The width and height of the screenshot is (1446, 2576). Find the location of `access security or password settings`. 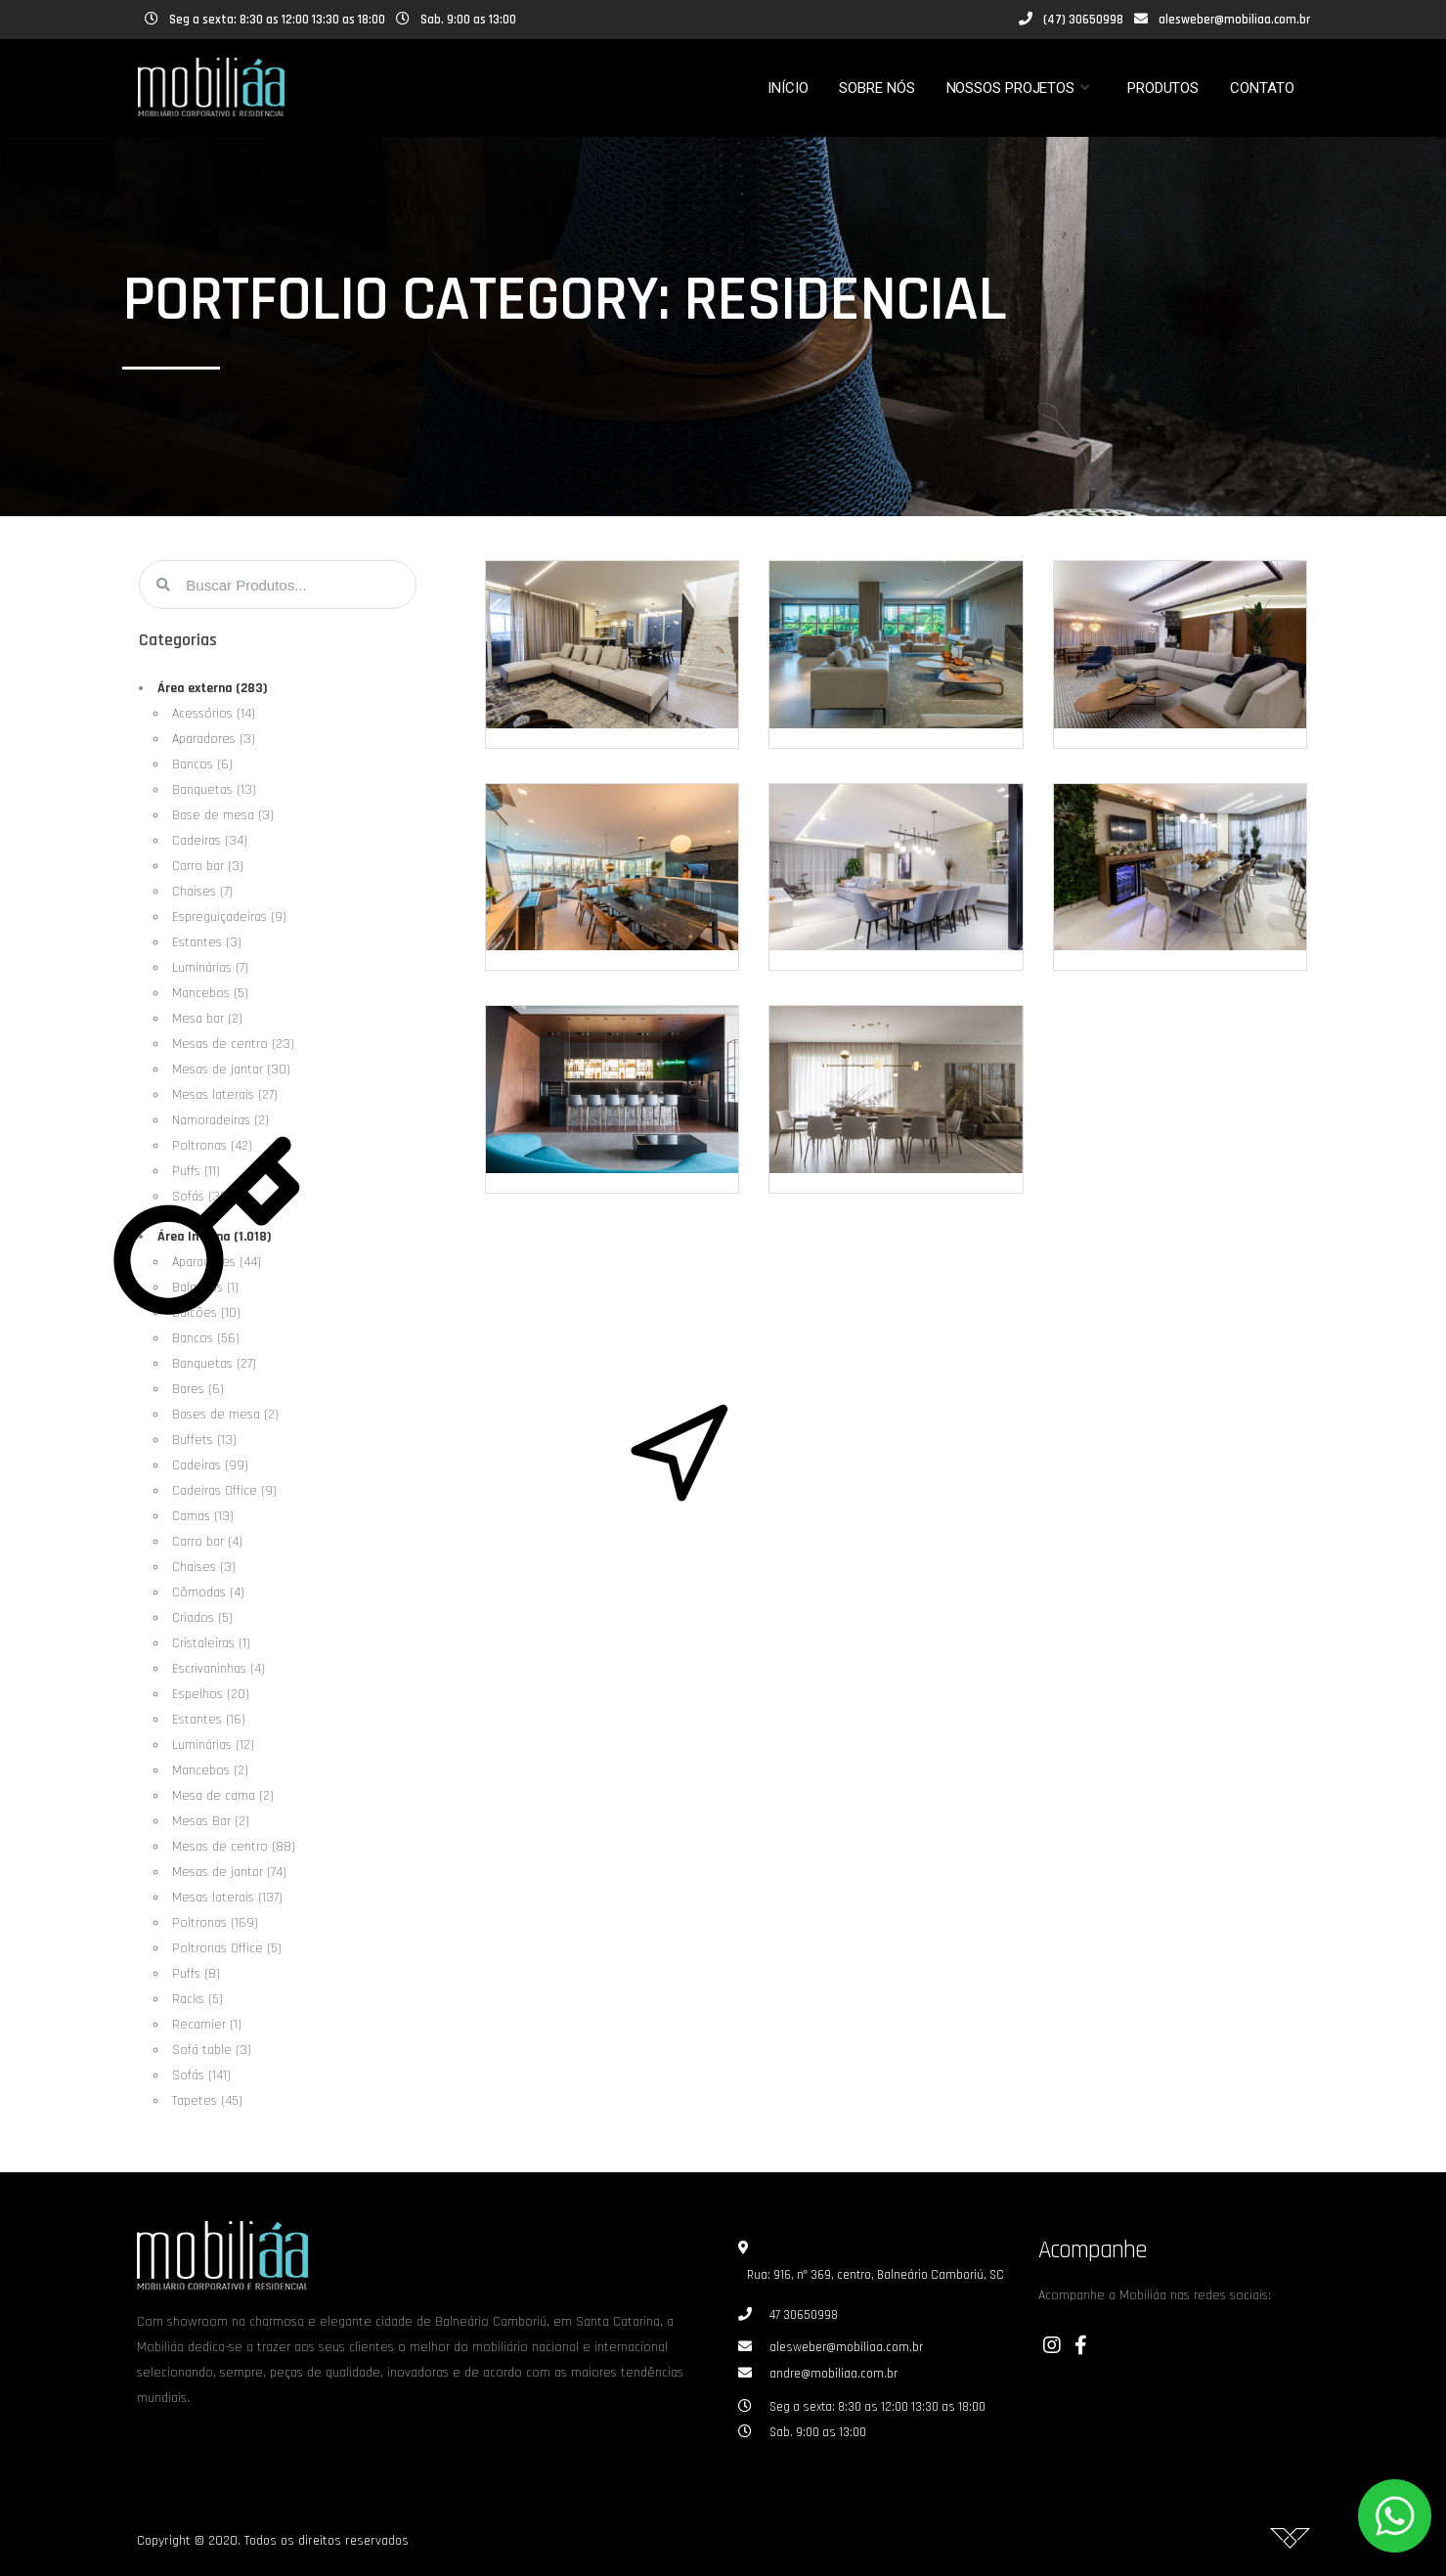

access security or password settings is located at coordinates (206, 1230).